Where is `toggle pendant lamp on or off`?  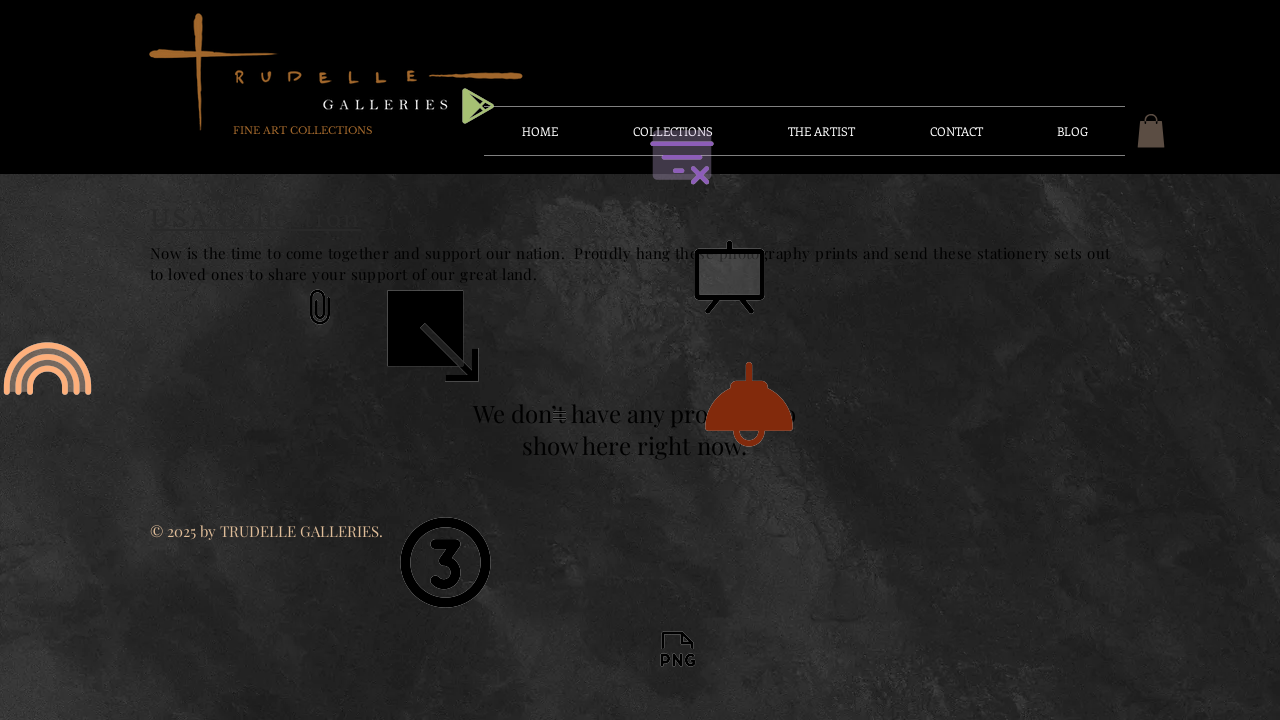
toggle pendant lamp on or off is located at coordinates (749, 409).